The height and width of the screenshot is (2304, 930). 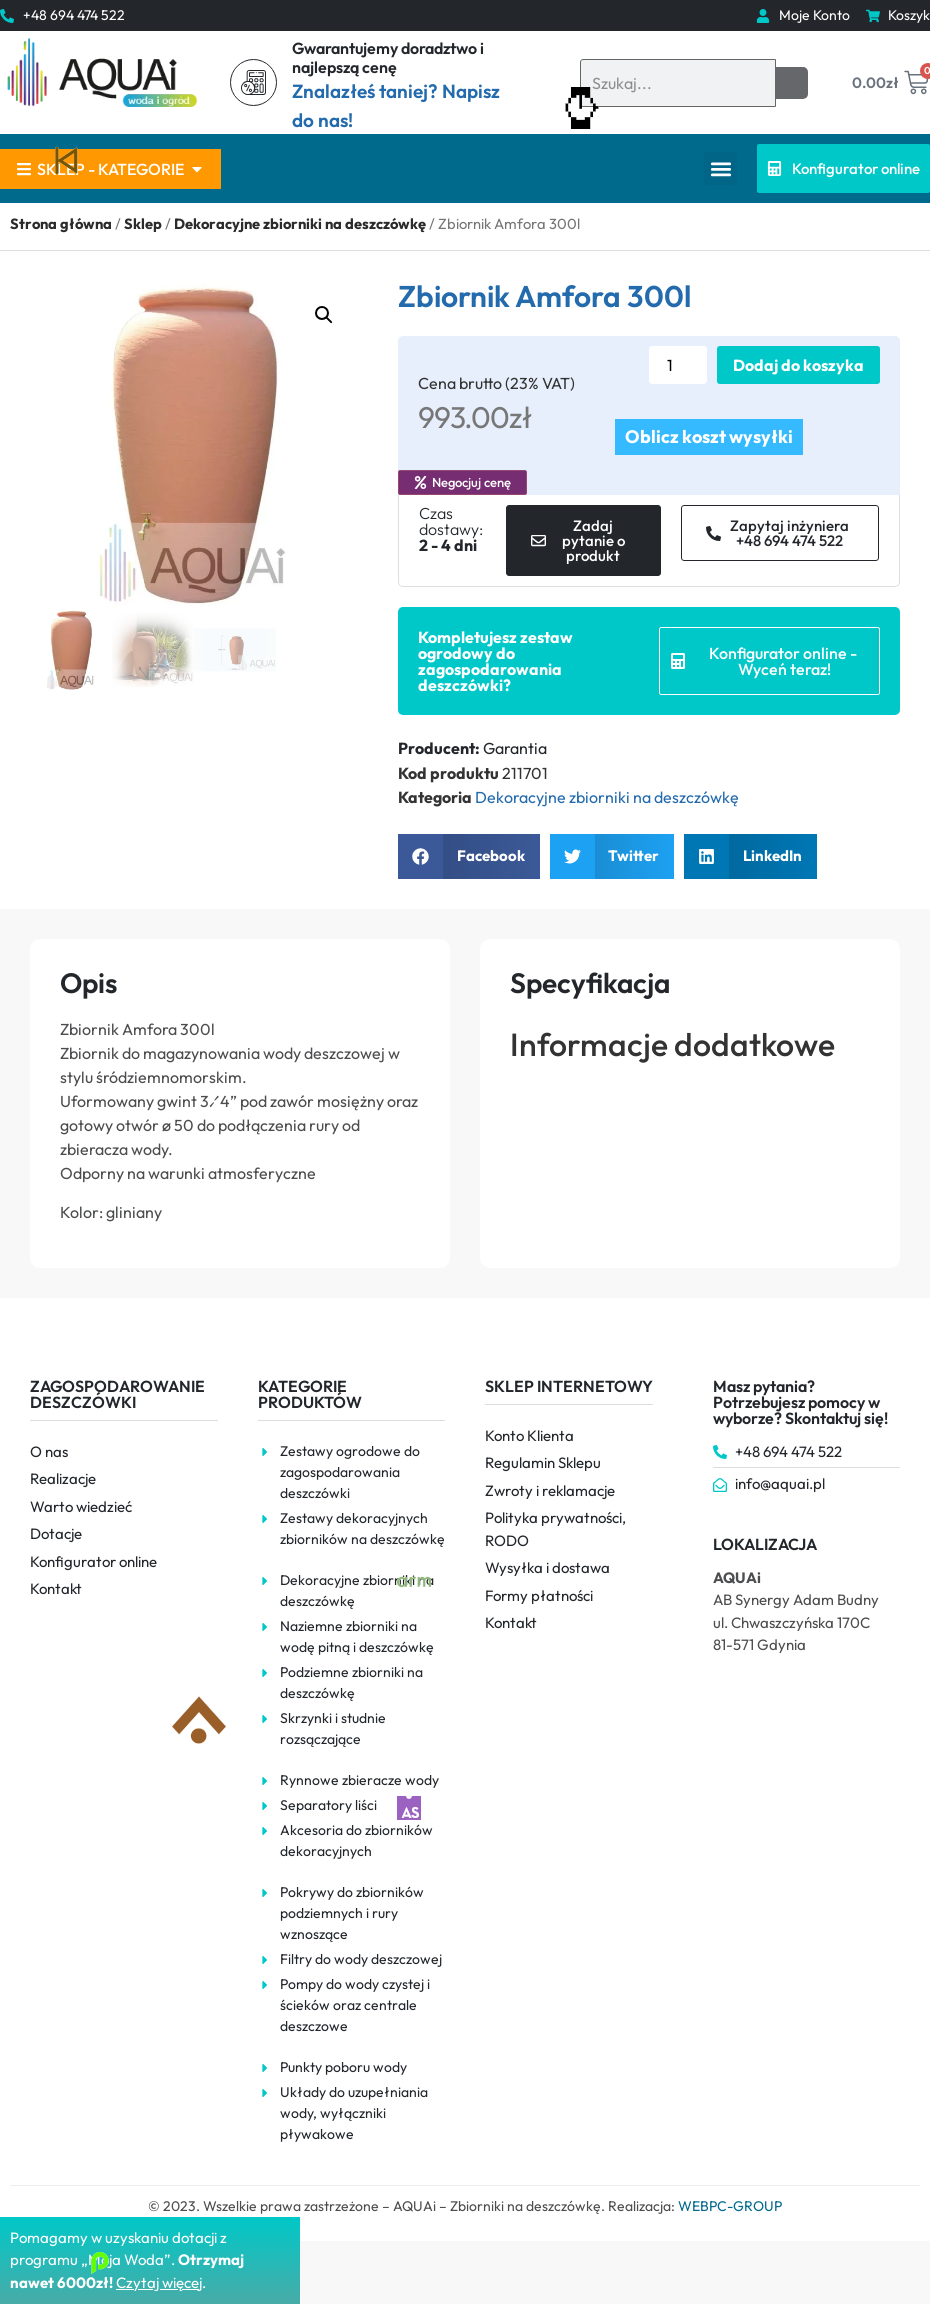 What do you see at coordinates (199, 1720) in the screenshot?
I see `upptime status monitoring service logo` at bounding box center [199, 1720].